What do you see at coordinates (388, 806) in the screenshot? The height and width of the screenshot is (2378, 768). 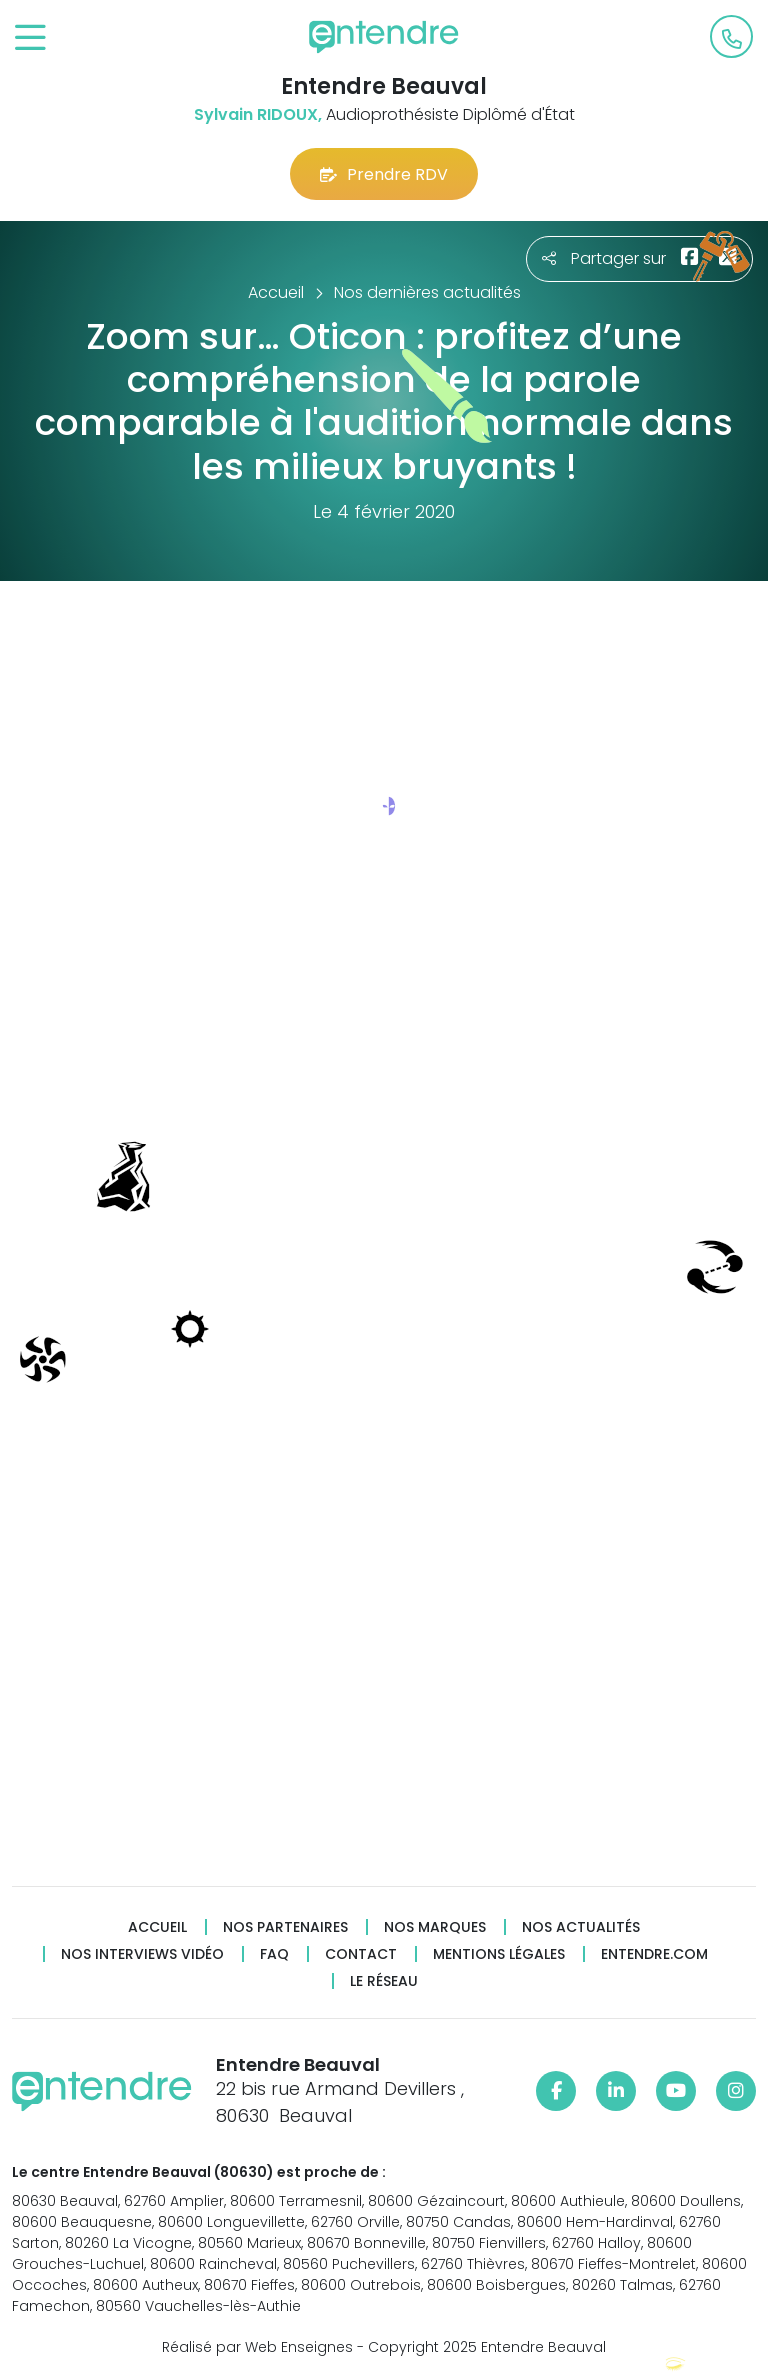 I see `toggle between character personas or roles` at bounding box center [388, 806].